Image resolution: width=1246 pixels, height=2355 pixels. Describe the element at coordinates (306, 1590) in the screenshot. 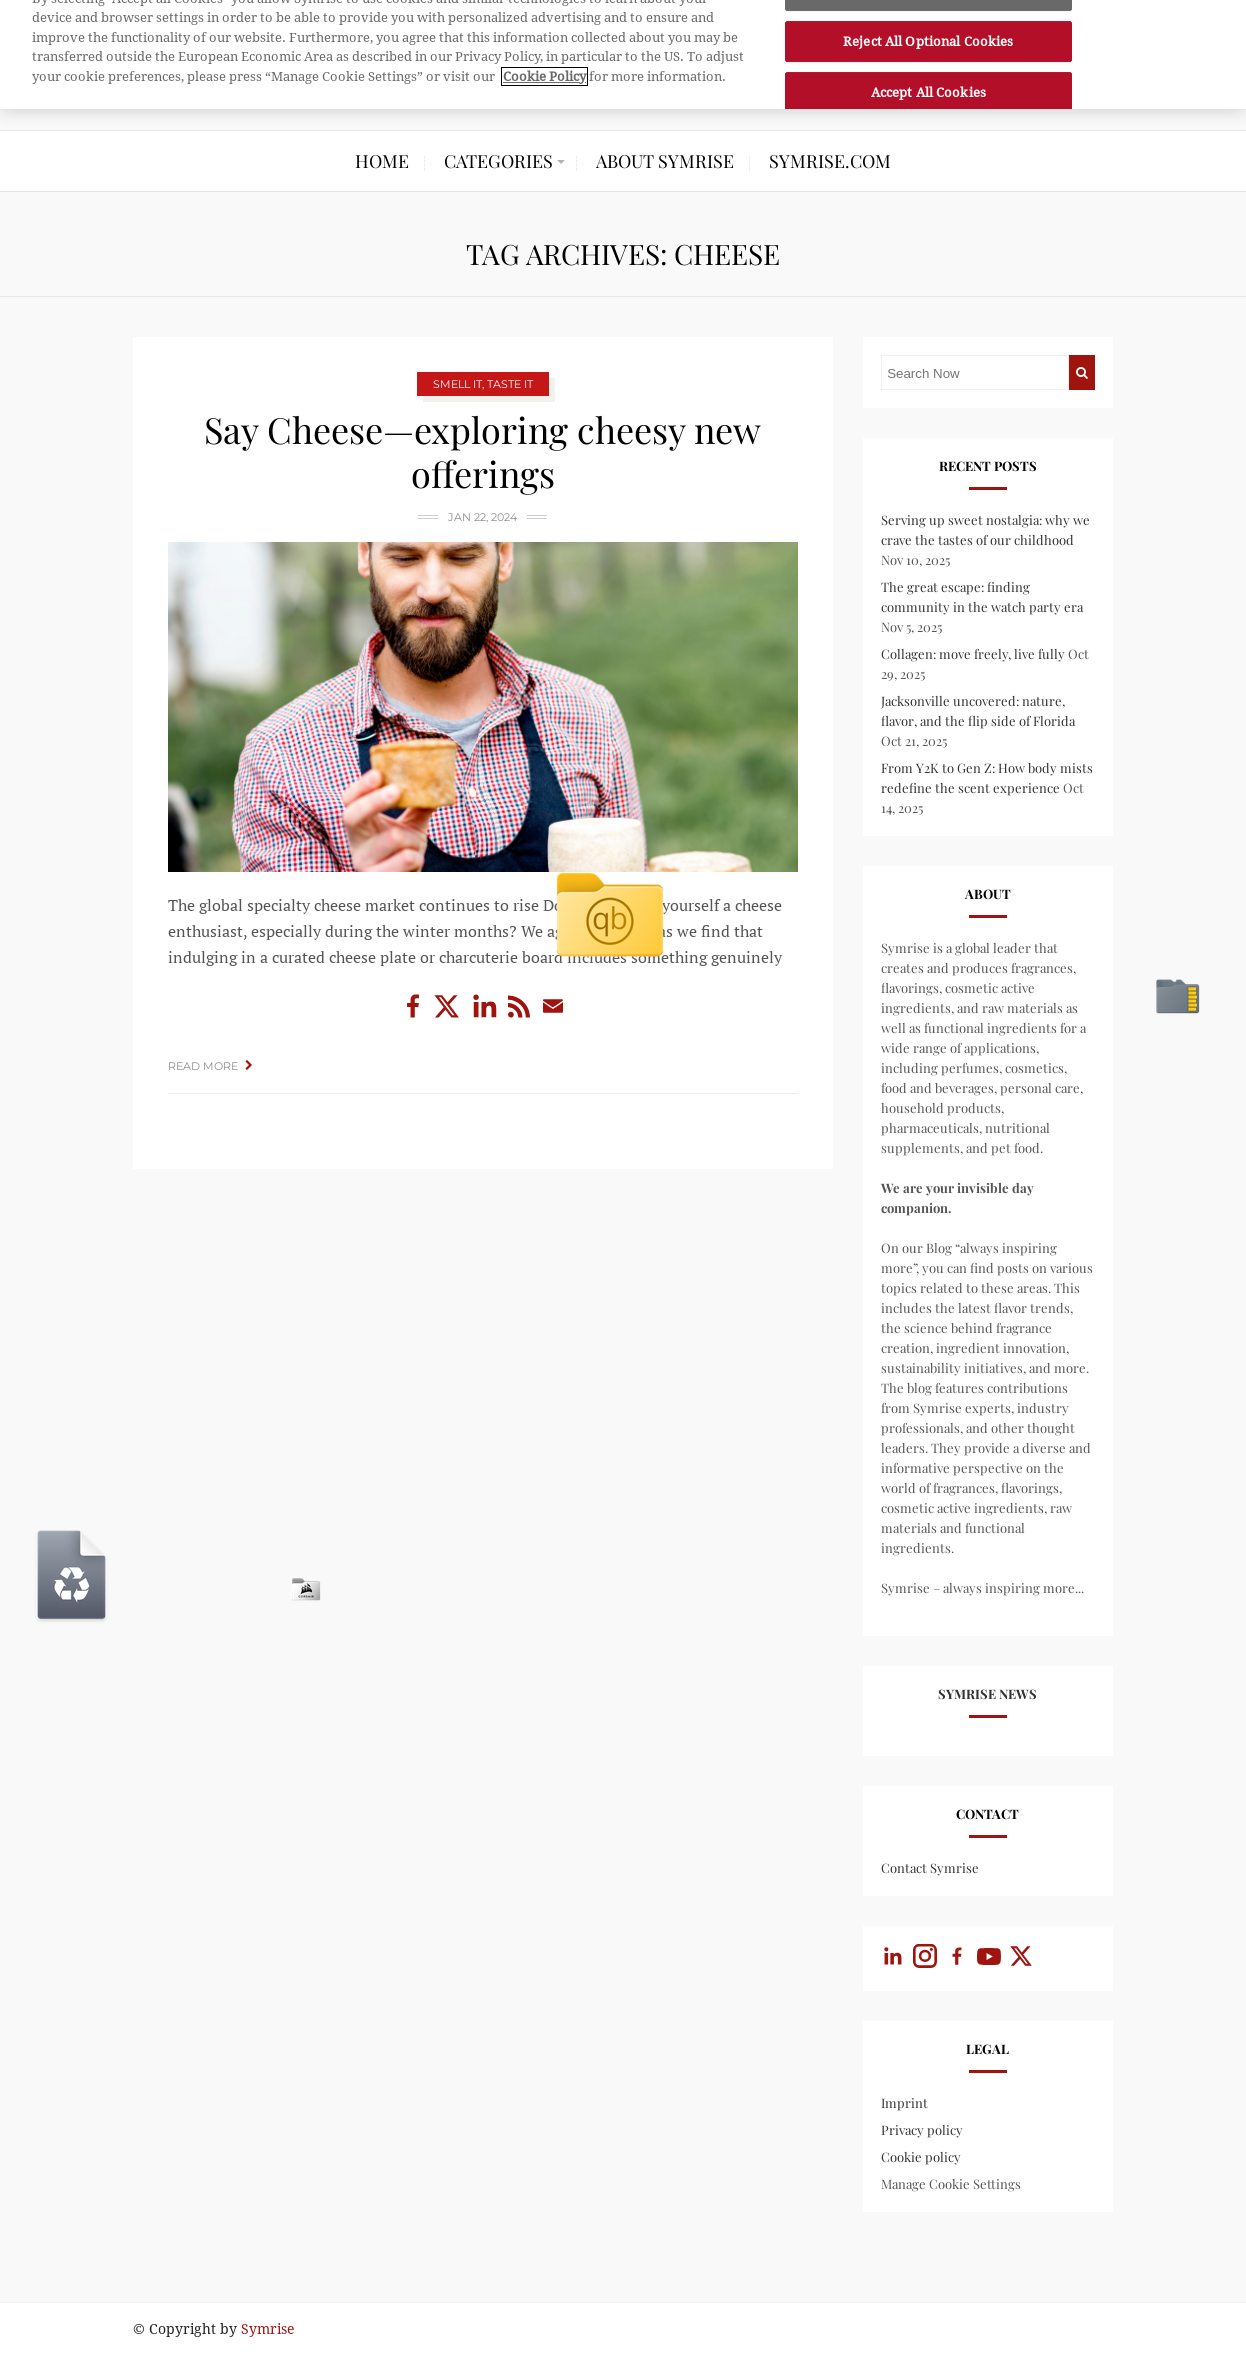

I see `folder containing corsair software or drivers` at that location.